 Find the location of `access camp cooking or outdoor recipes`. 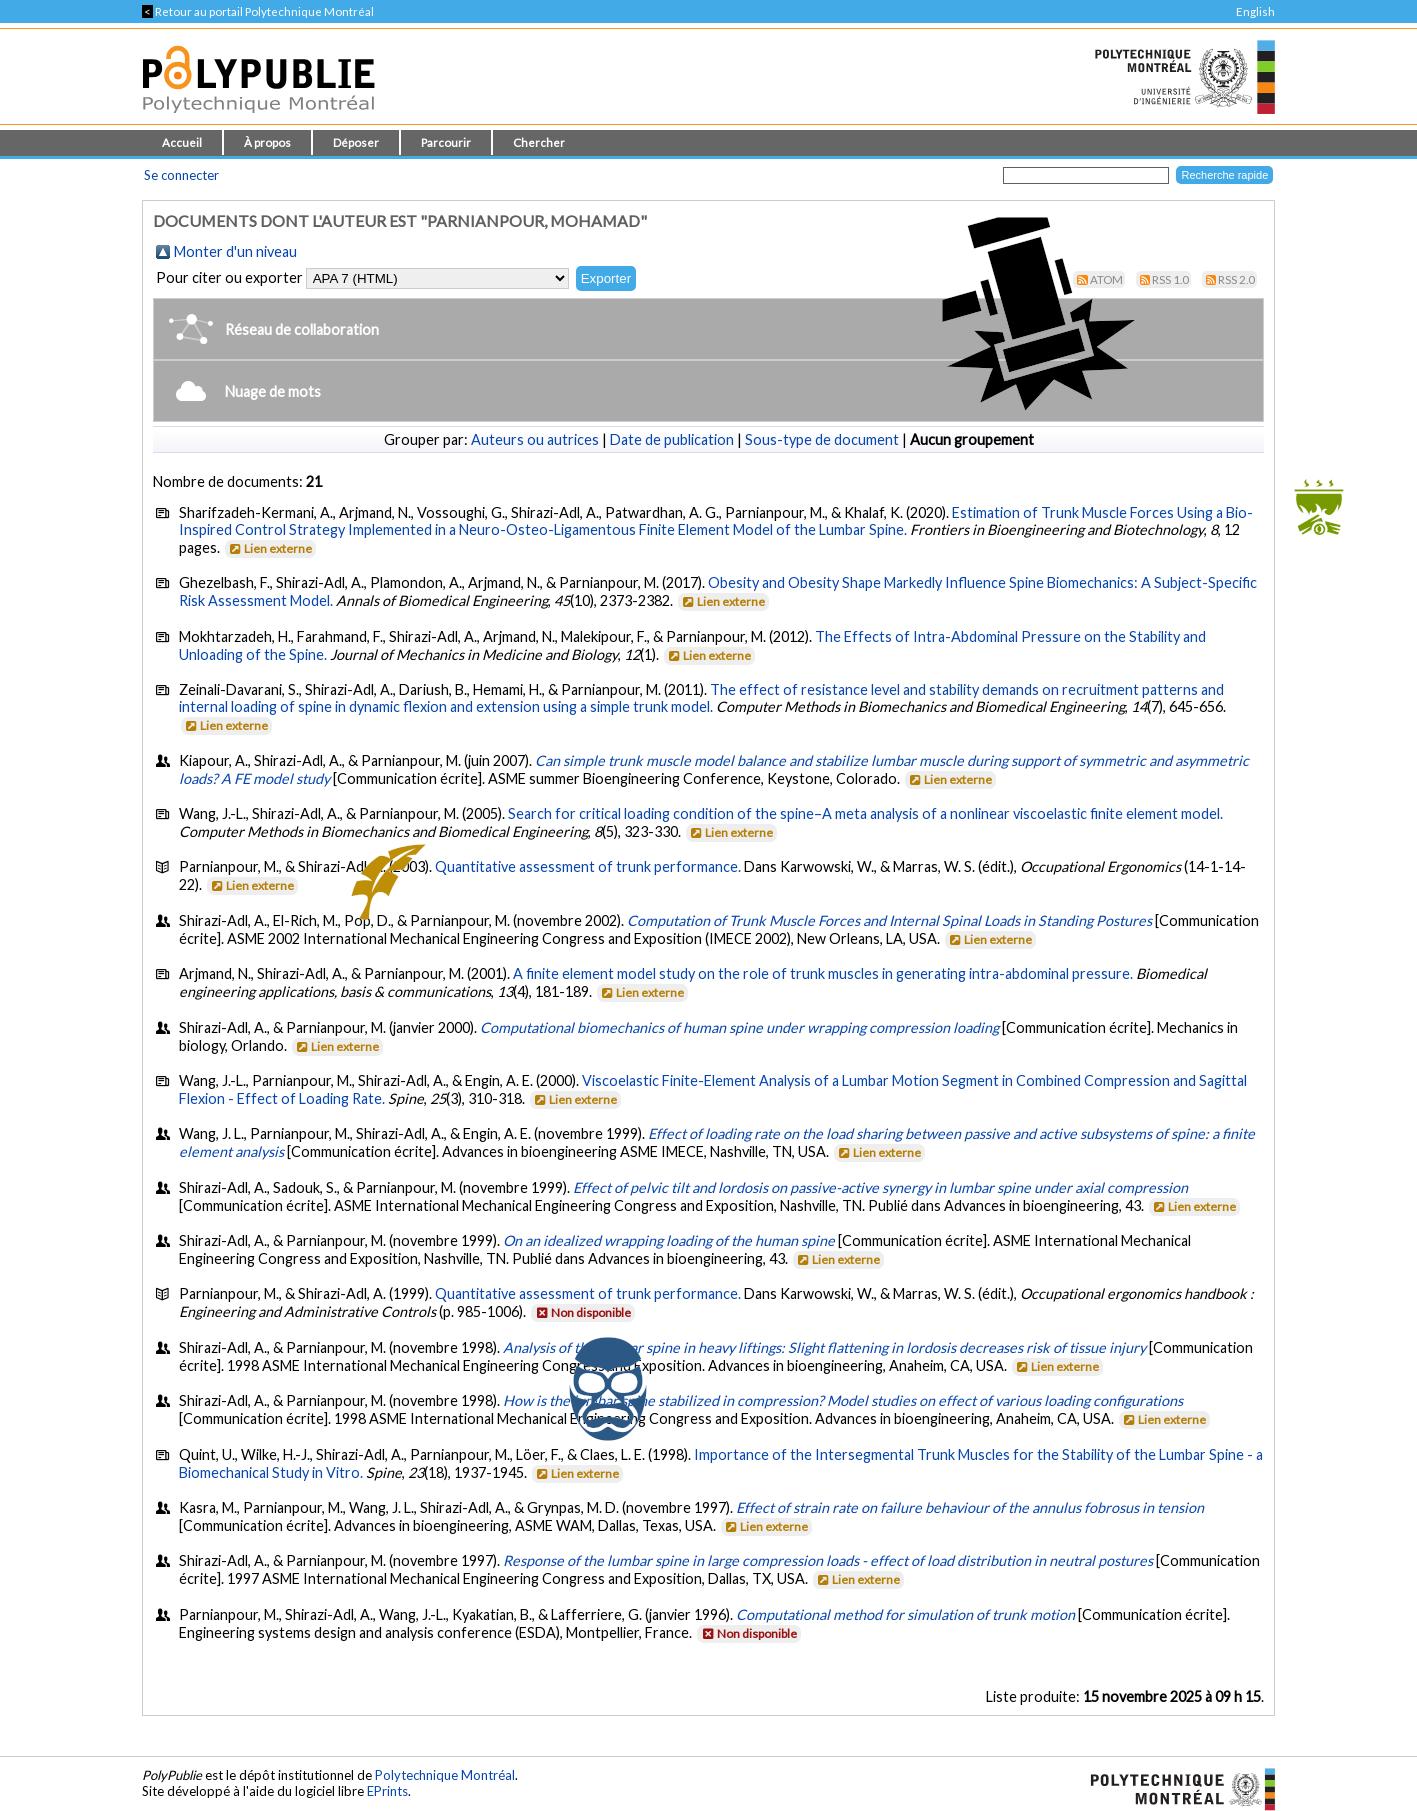

access camp cooking or outdoor recipes is located at coordinates (1319, 507).